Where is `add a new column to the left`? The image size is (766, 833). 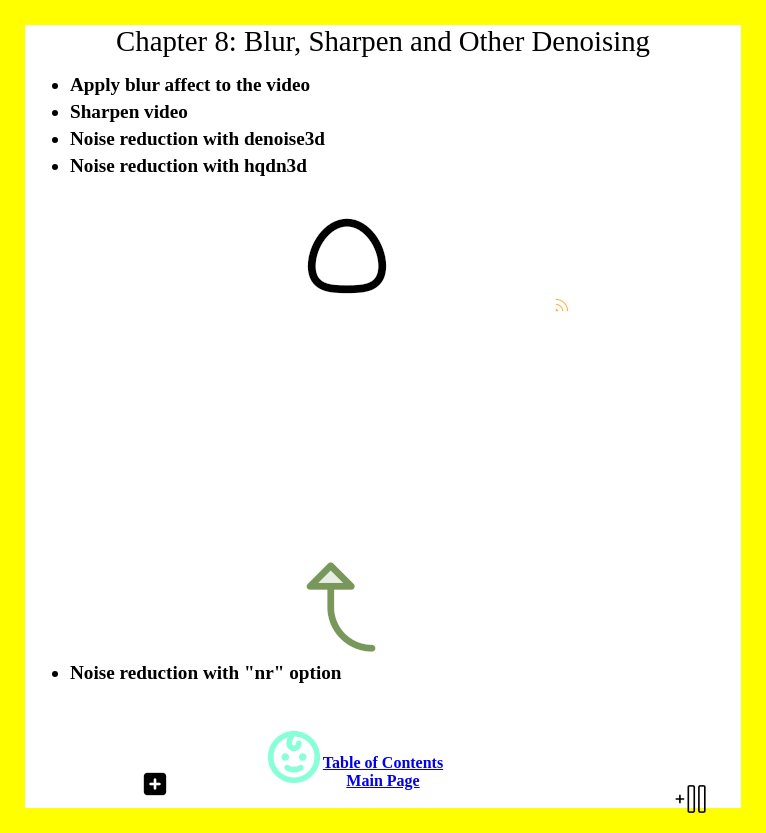
add a new column to the left is located at coordinates (693, 799).